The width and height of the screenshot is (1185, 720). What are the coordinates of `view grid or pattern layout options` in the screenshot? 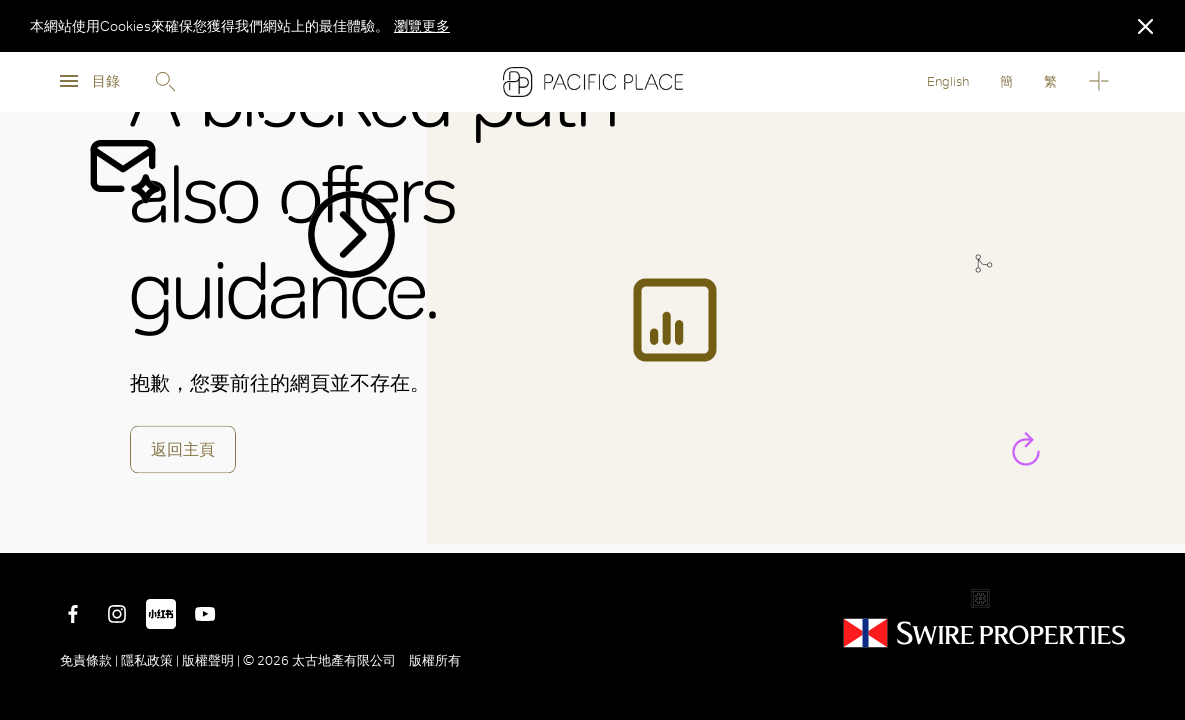 It's located at (980, 598).